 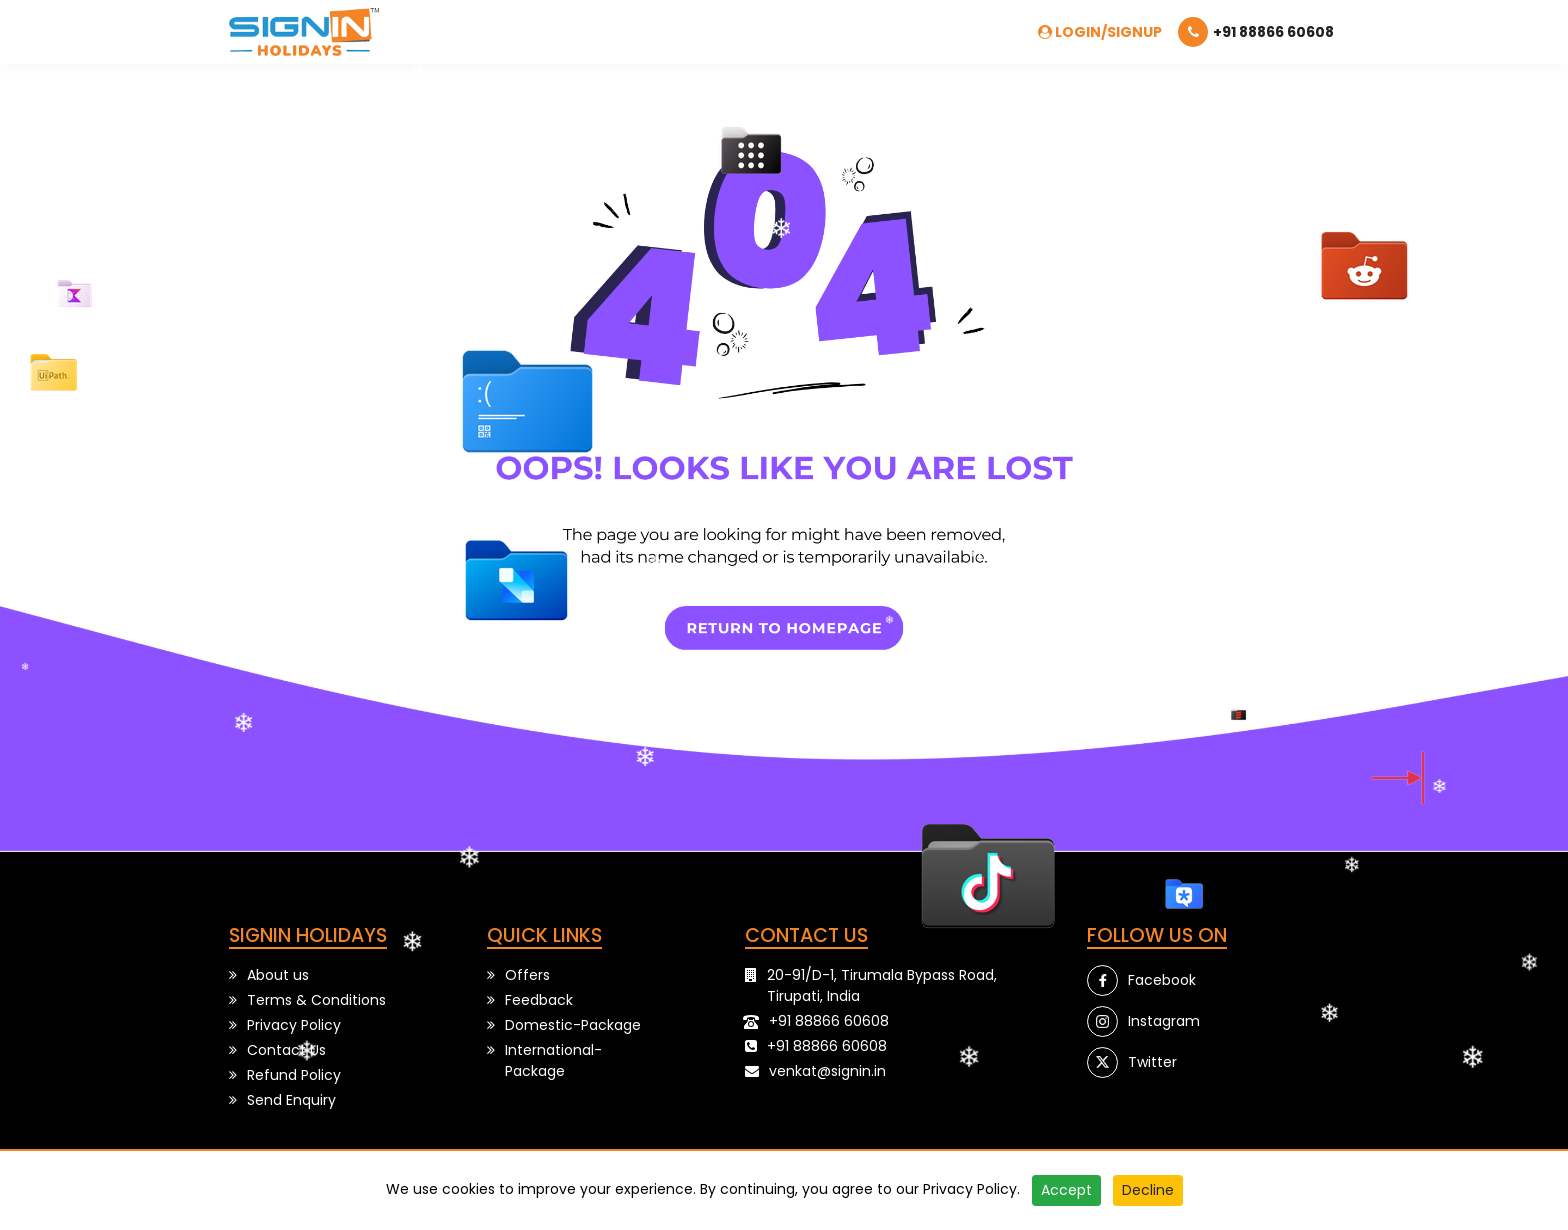 I want to click on open scala project folder, so click(x=1238, y=714).